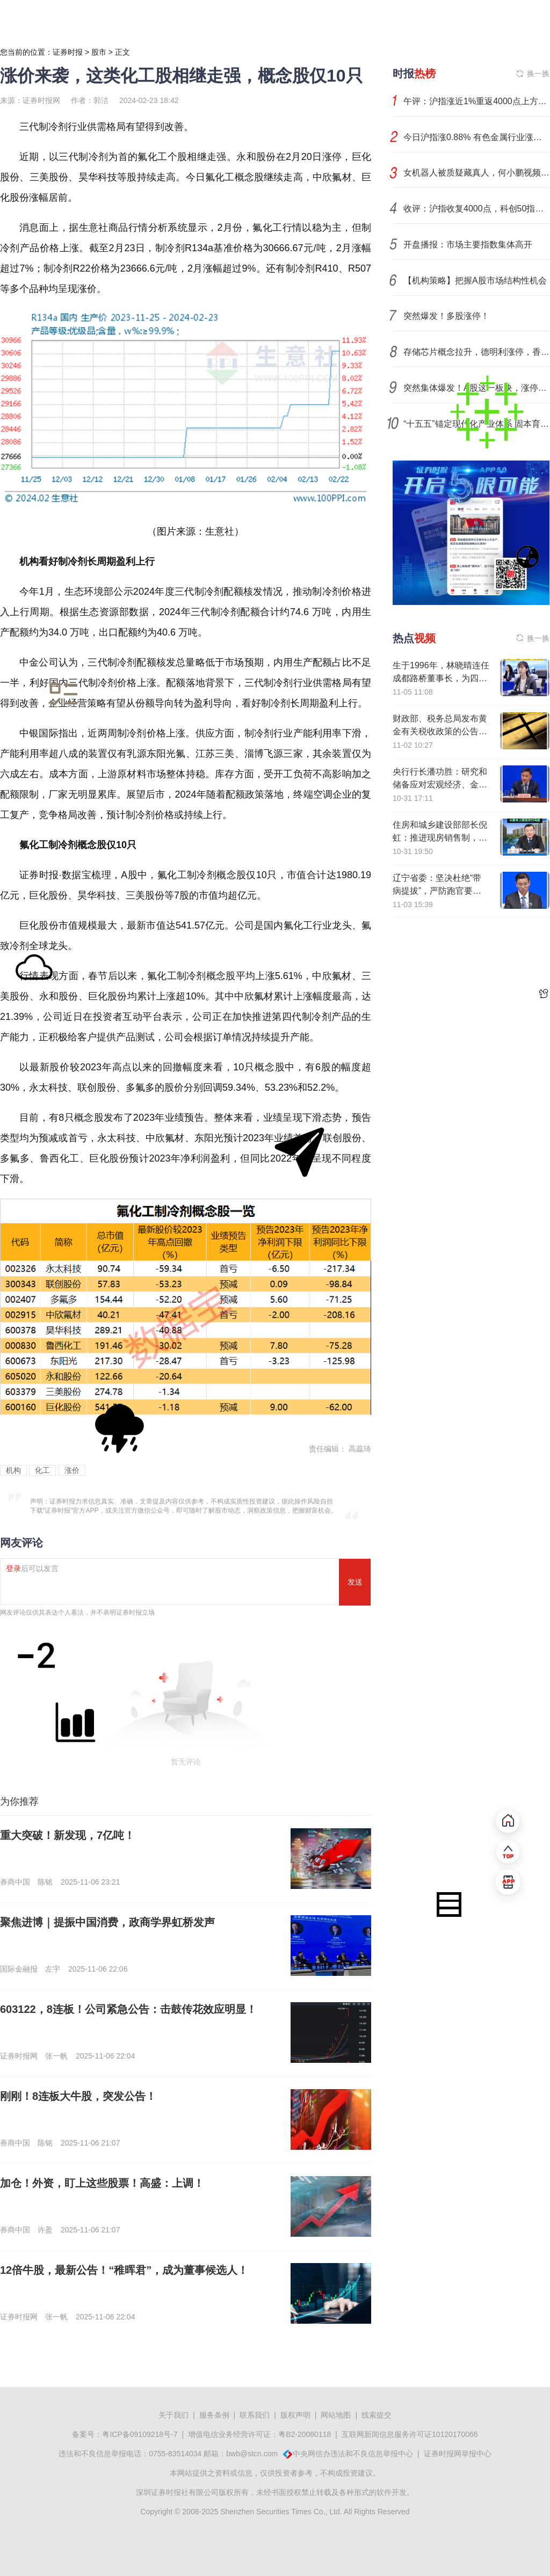  Describe the element at coordinates (543, 993) in the screenshot. I see `access GitHub's saved or stashed content` at that location.